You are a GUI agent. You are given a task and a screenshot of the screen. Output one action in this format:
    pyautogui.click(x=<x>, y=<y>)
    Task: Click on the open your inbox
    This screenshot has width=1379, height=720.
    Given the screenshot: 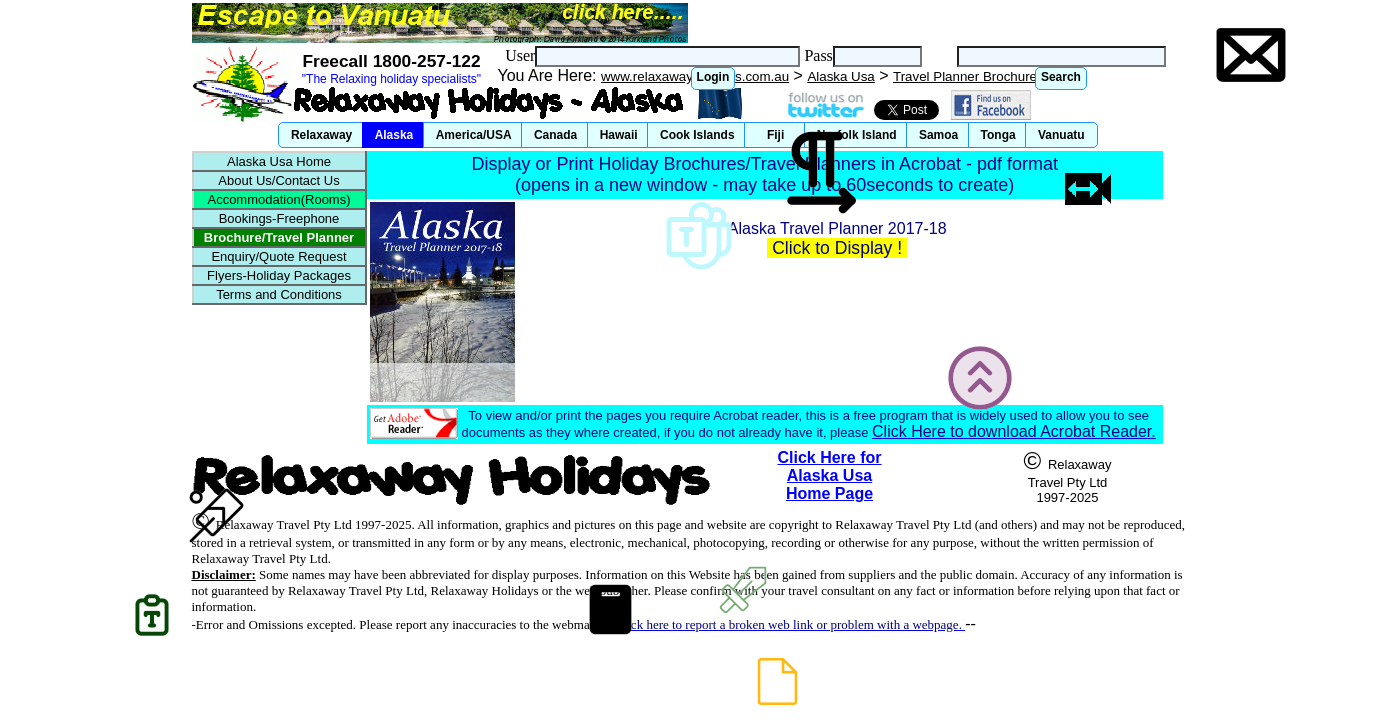 What is the action you would take?
    pyautogui.click(x=1251, y=55)
    